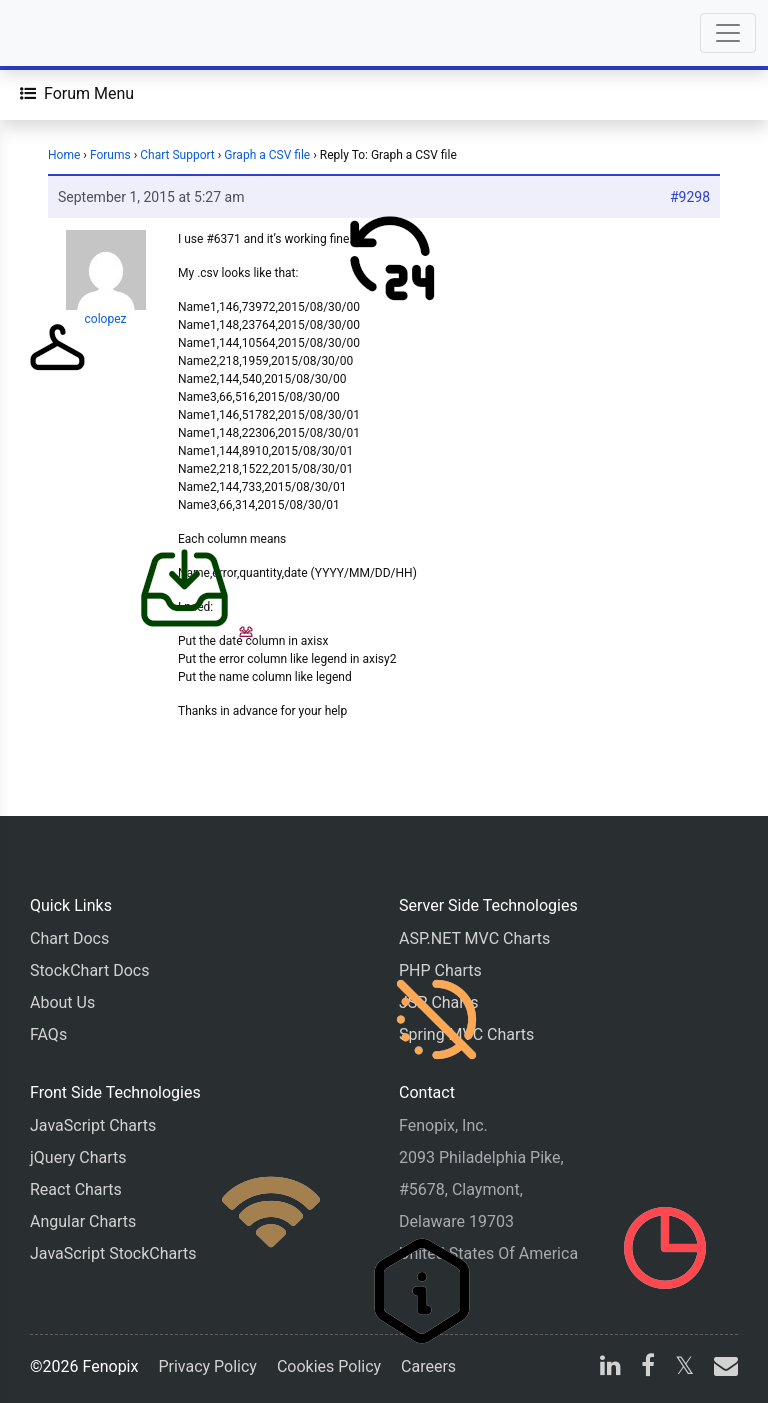  Describe the element at coordinates (57, 348) in the screenshot. I see `access your wardrobe or closet` at that location.